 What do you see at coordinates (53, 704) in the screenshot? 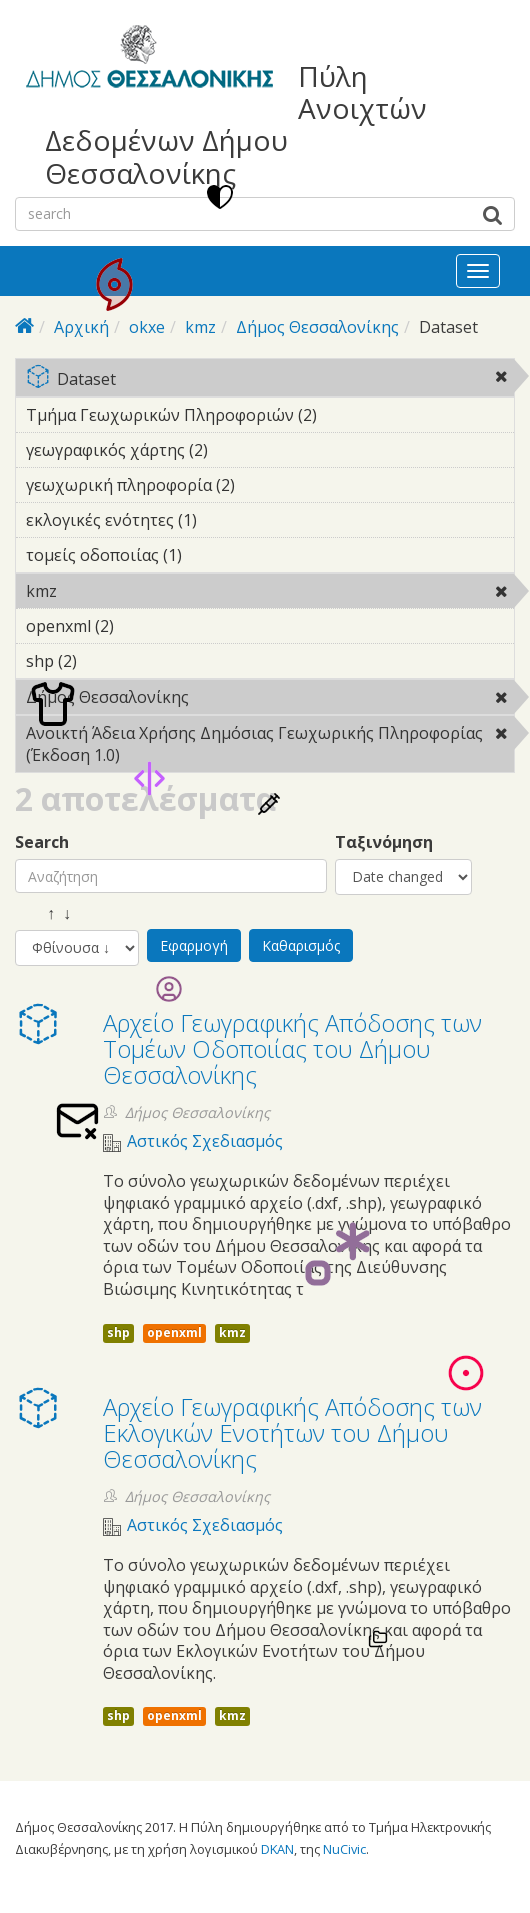
I see `browse clothing or apparel items` at bounding box center [53, 704].